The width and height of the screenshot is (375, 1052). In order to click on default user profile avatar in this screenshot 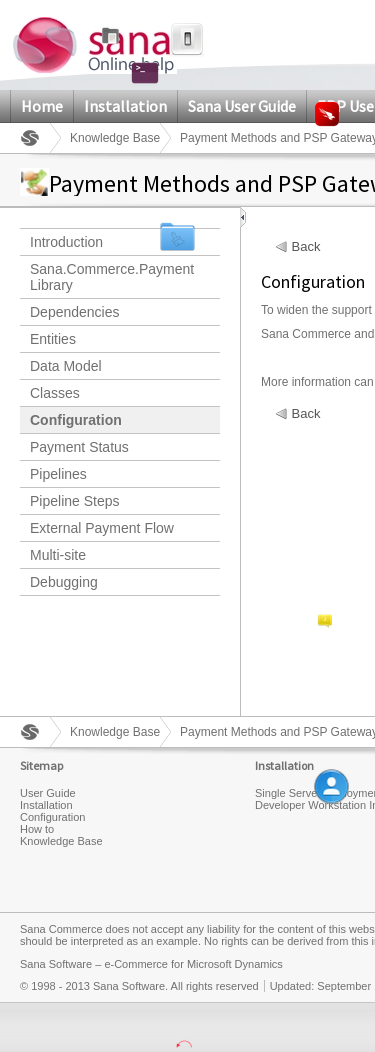, I will do `click(331, 786)`.